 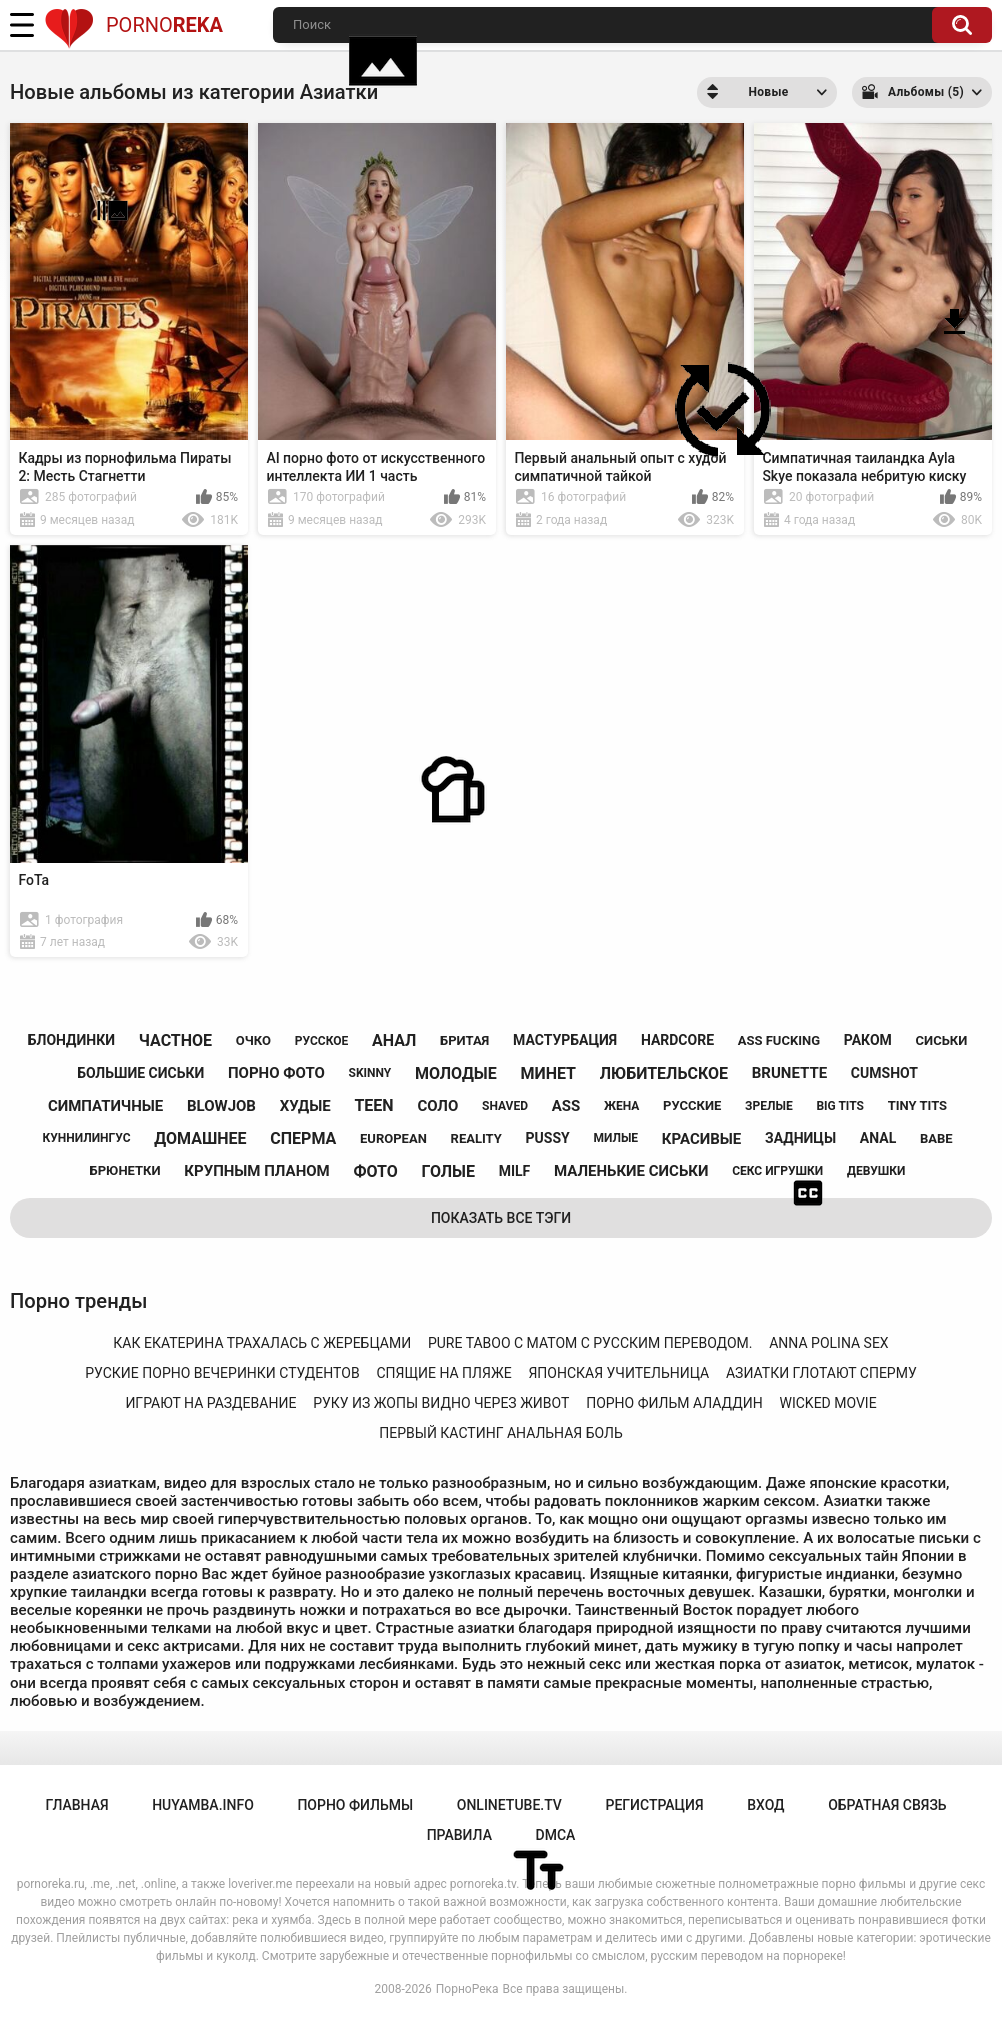 What do you see at coordinates (723, 410) in the screenshot?
I see `indicates content has been published with recent changes` at bounding box center [723, 410].